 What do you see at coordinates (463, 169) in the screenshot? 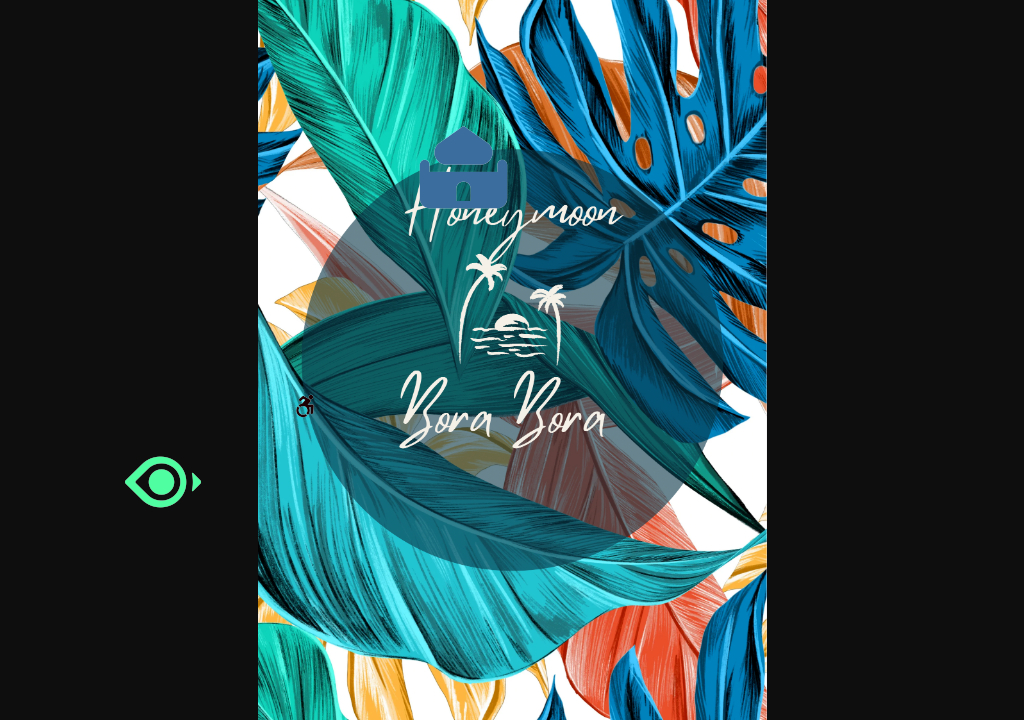
I see `find nearby mosques` at bounding box center [463, 169].